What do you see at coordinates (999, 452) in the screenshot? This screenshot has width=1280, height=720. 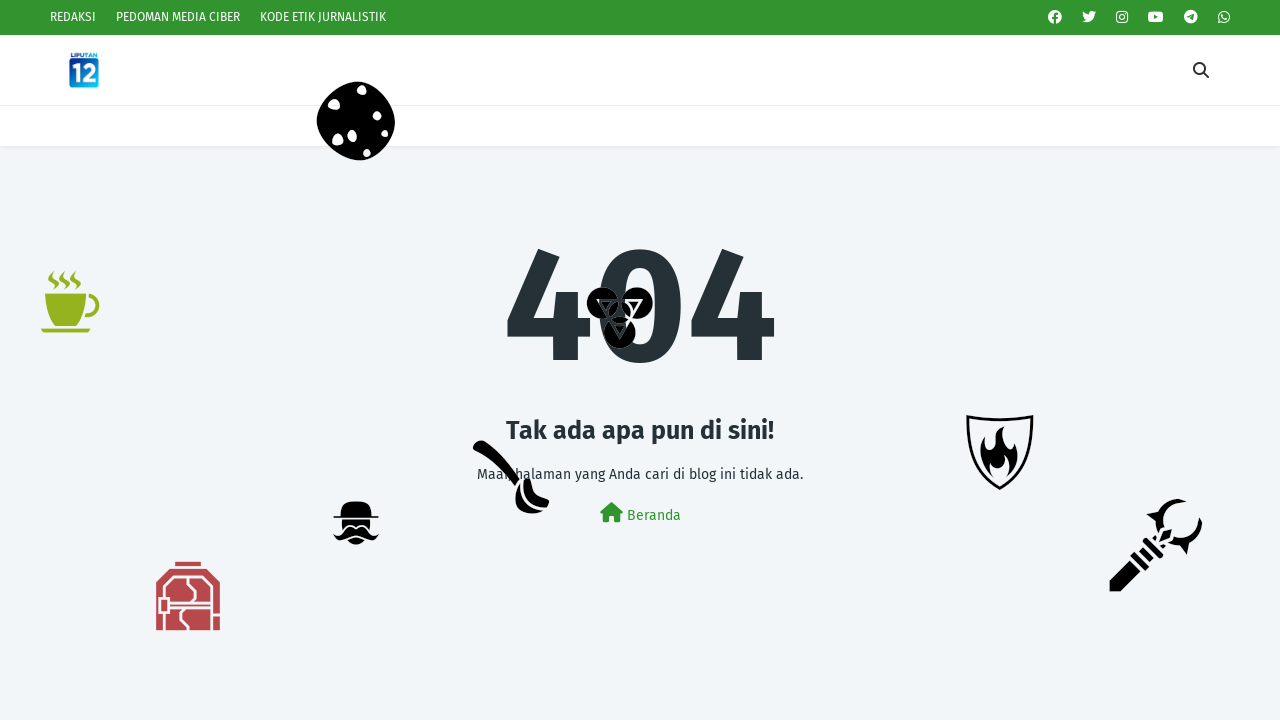 I see `activate fire protection or resistance` at bounding box center [999, 452].